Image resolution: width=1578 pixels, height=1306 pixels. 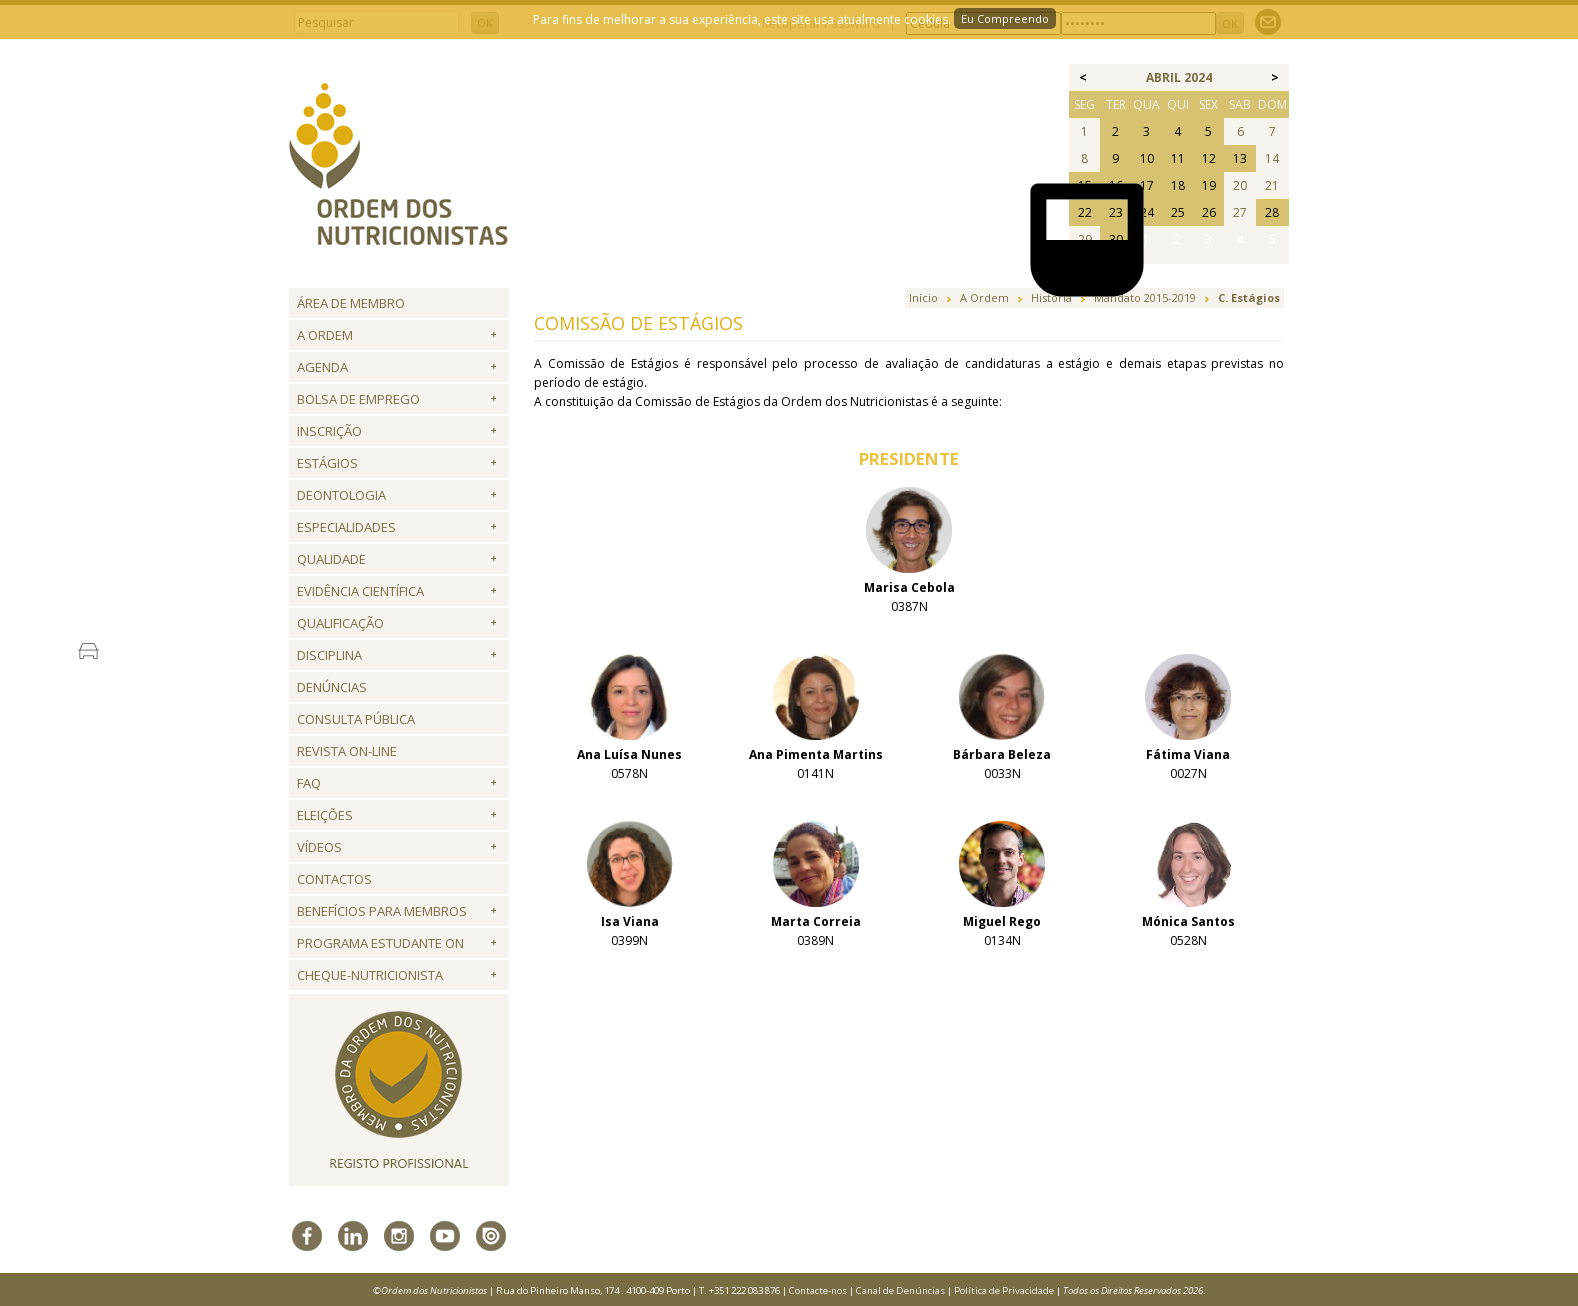 I want to click on access bar or drinks menu, so click(x=1087, y=240).